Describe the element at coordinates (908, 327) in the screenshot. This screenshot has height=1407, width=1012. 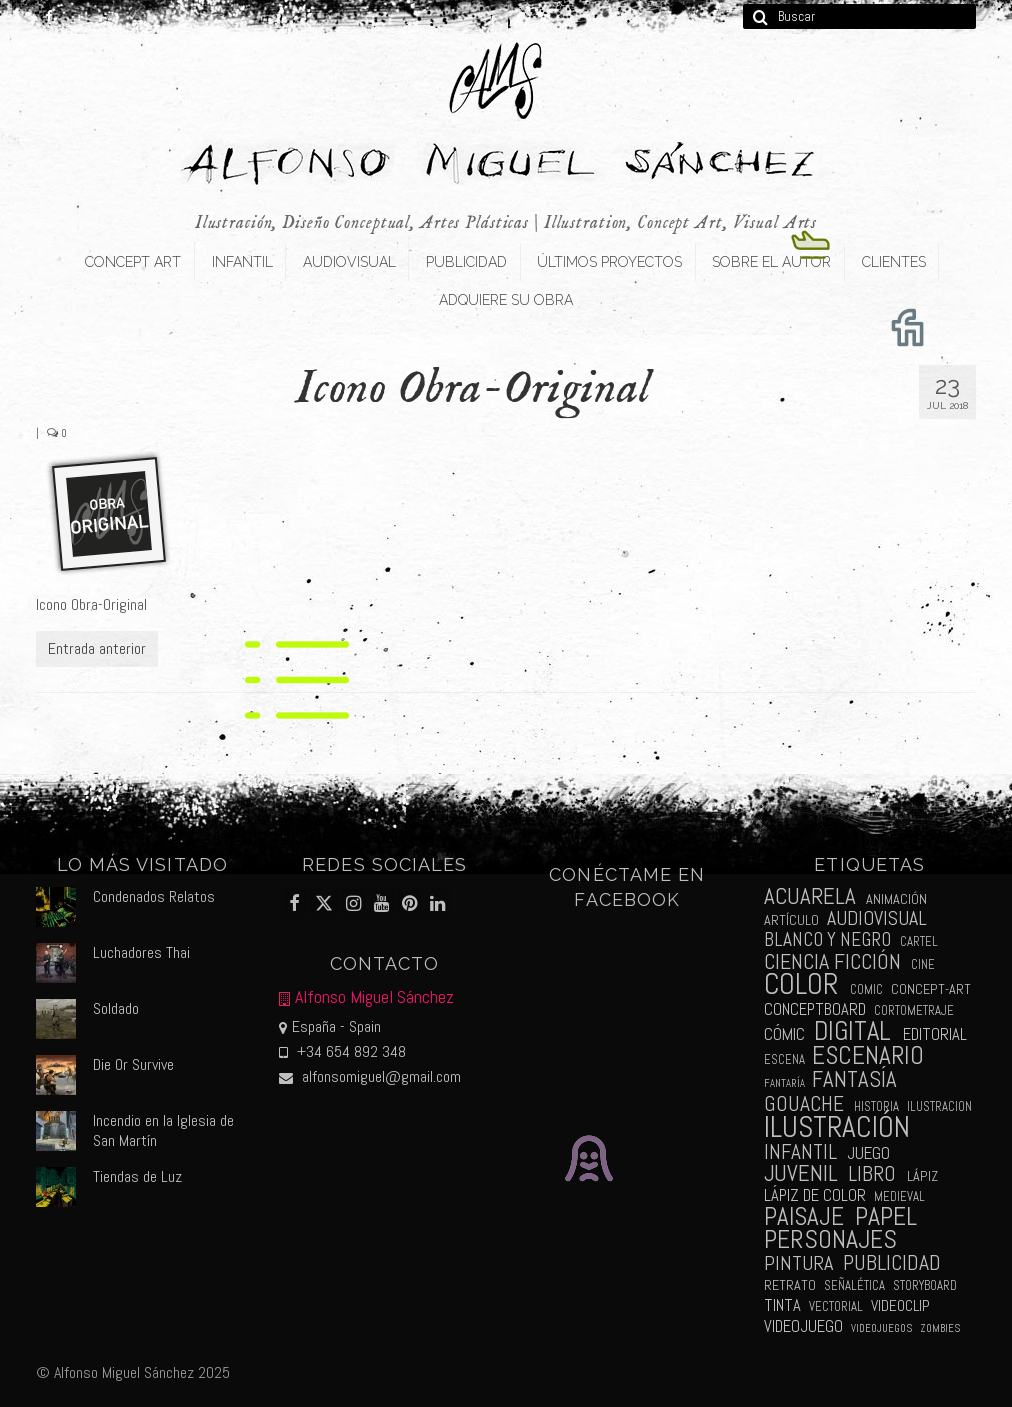
I see `open fiverr freelance marketplace` at that location.